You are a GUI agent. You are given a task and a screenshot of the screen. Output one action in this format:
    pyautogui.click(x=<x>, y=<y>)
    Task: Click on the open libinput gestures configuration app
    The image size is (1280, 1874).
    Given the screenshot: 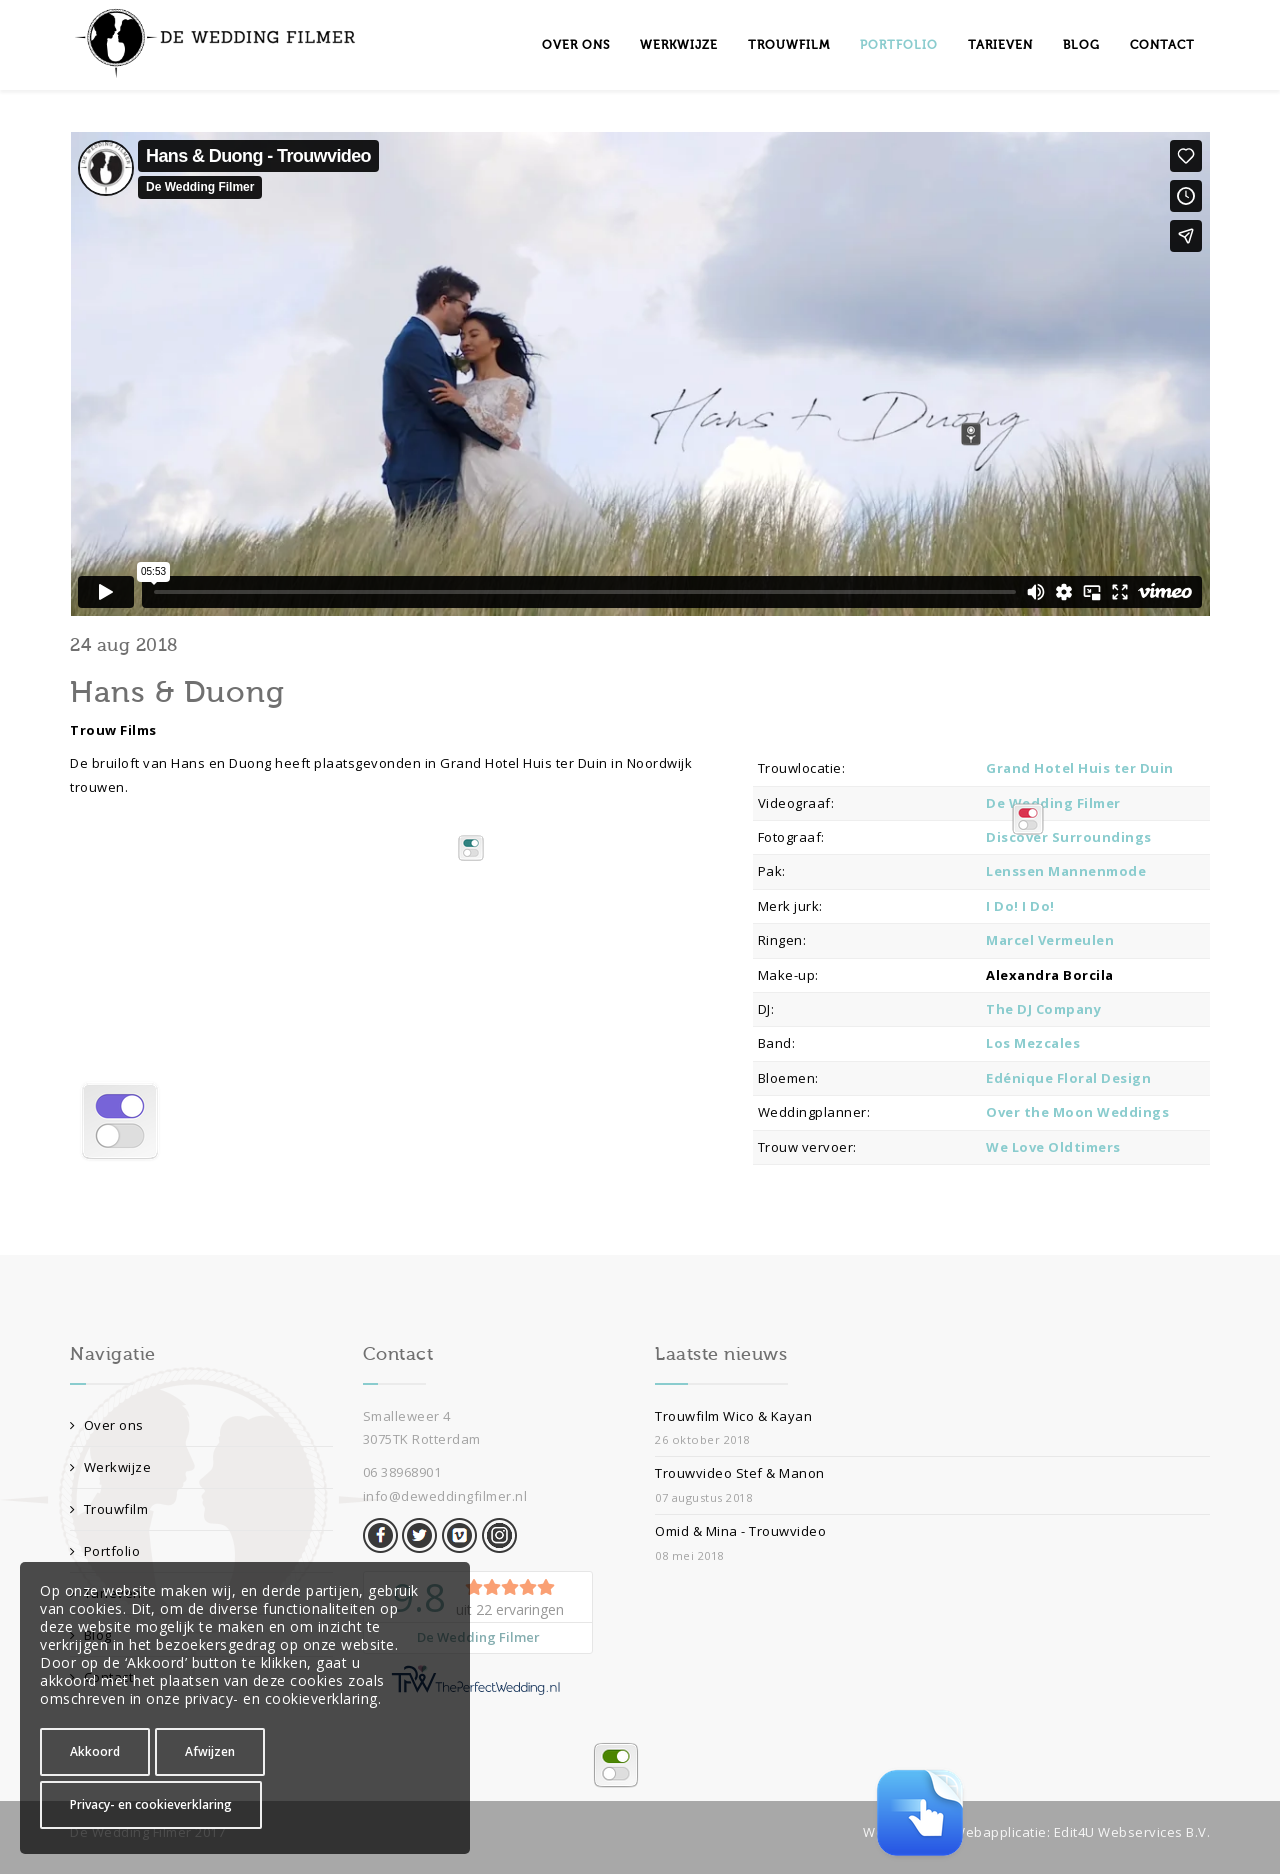 What is the action you would take?
    pyautogui.click(x=920, y=1813)
    